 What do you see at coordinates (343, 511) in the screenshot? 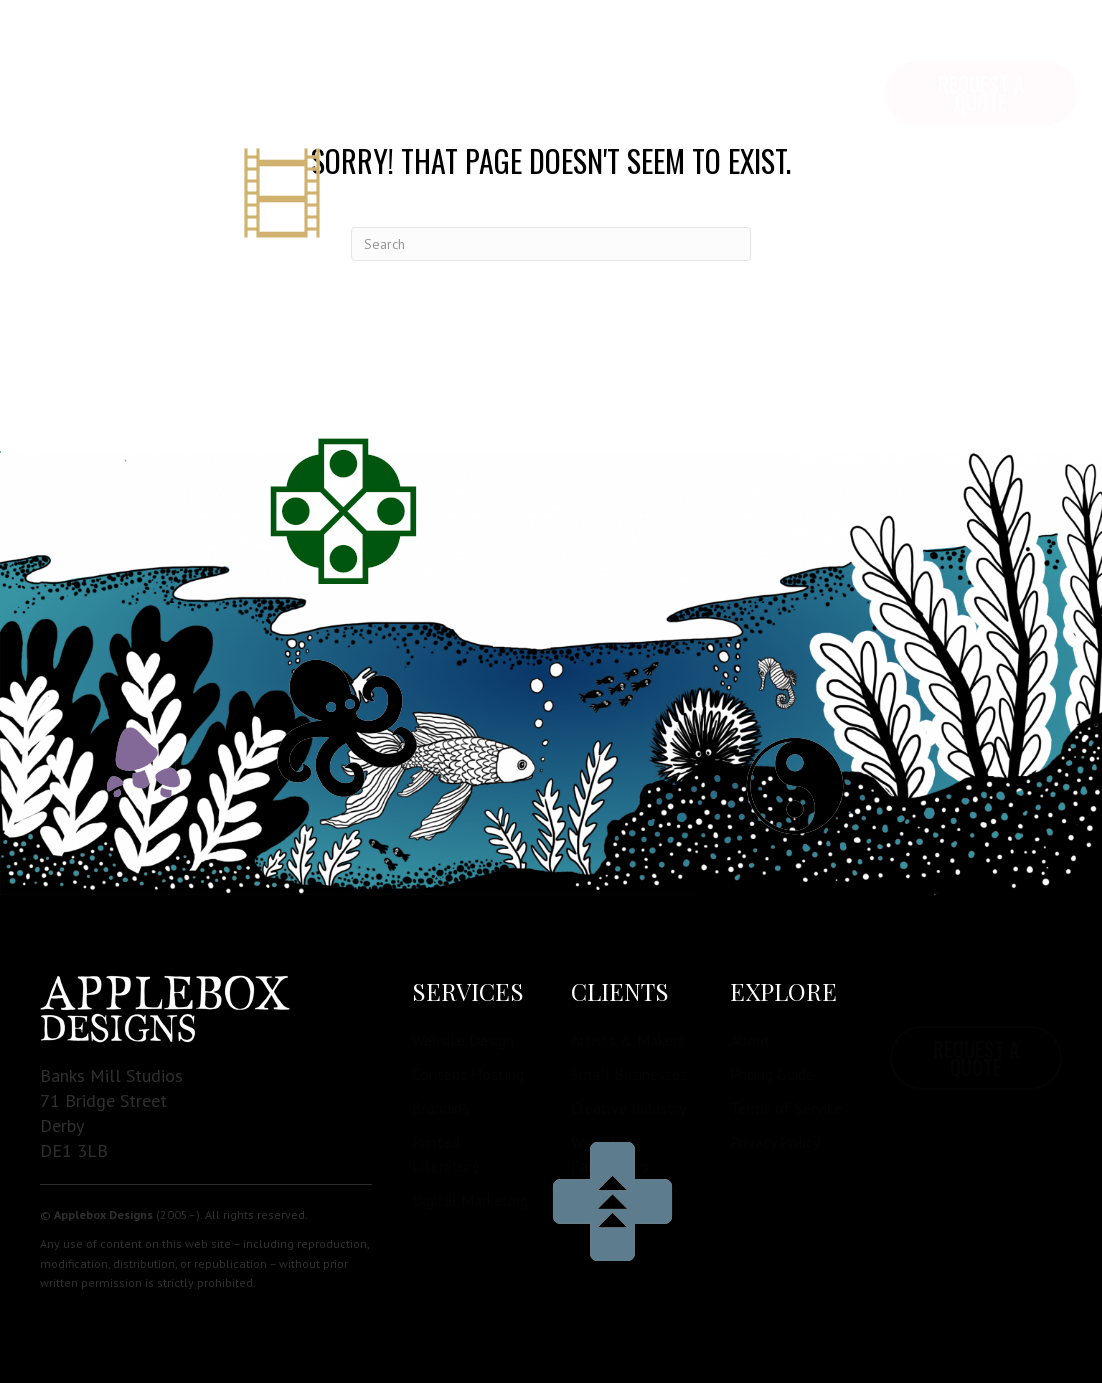
I see `access game controller settings` at bounding box center [343, 511].